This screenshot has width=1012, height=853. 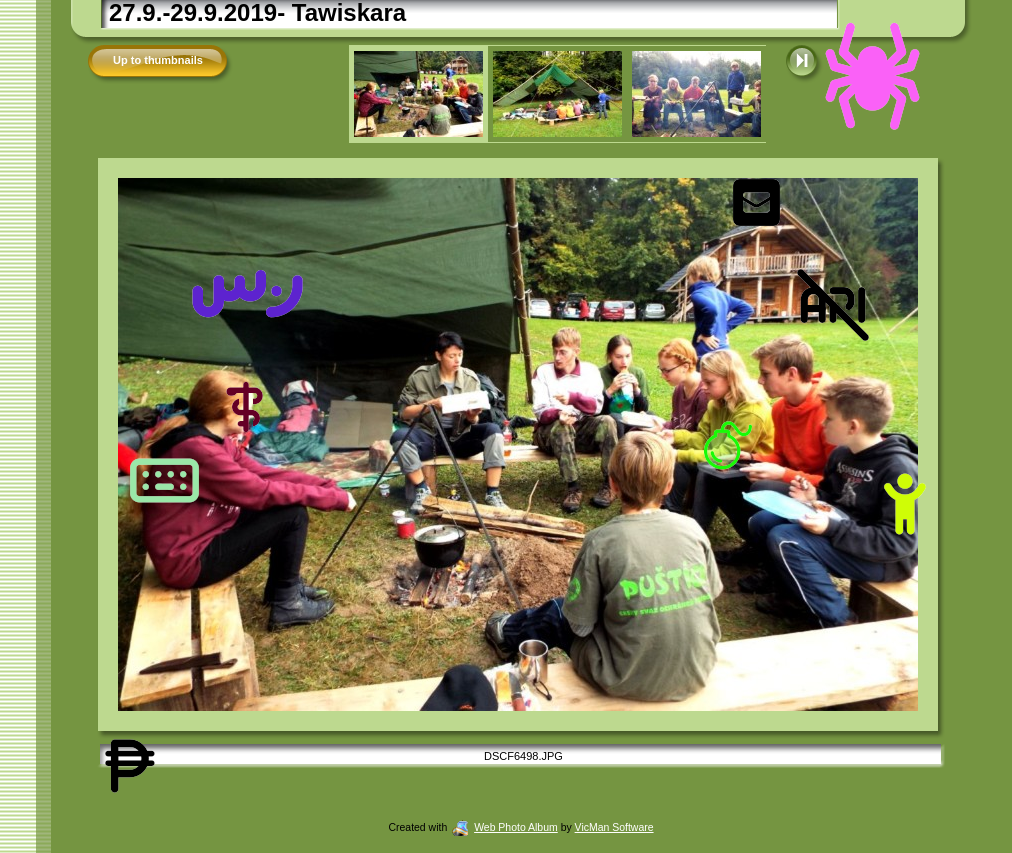 What do you see at coordinates (905, 504) in the screenshot?
I see `indicates child-friendly content or features` at bounding box center [905, 504].